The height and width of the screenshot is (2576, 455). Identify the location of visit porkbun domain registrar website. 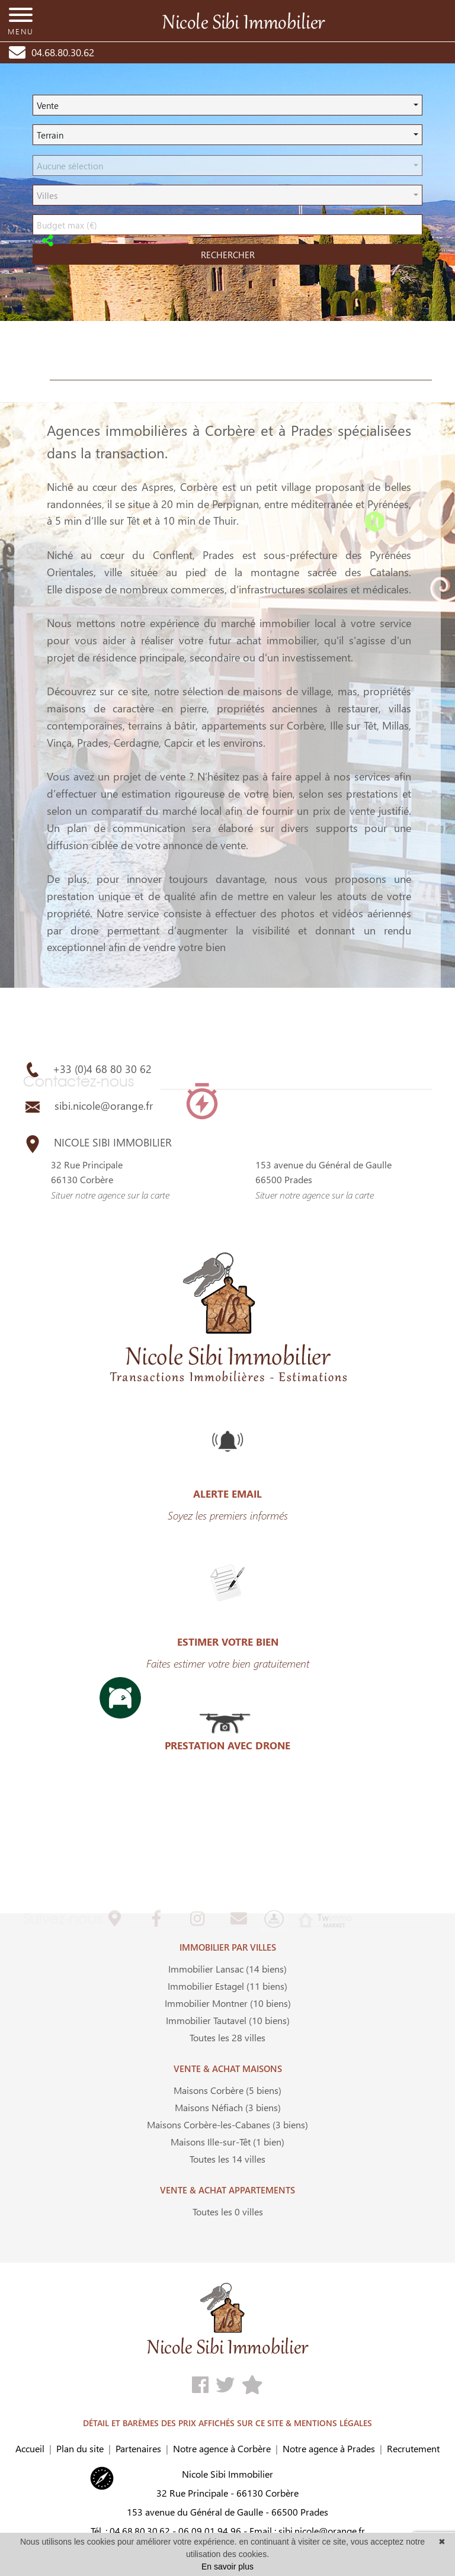
(120, 1698).